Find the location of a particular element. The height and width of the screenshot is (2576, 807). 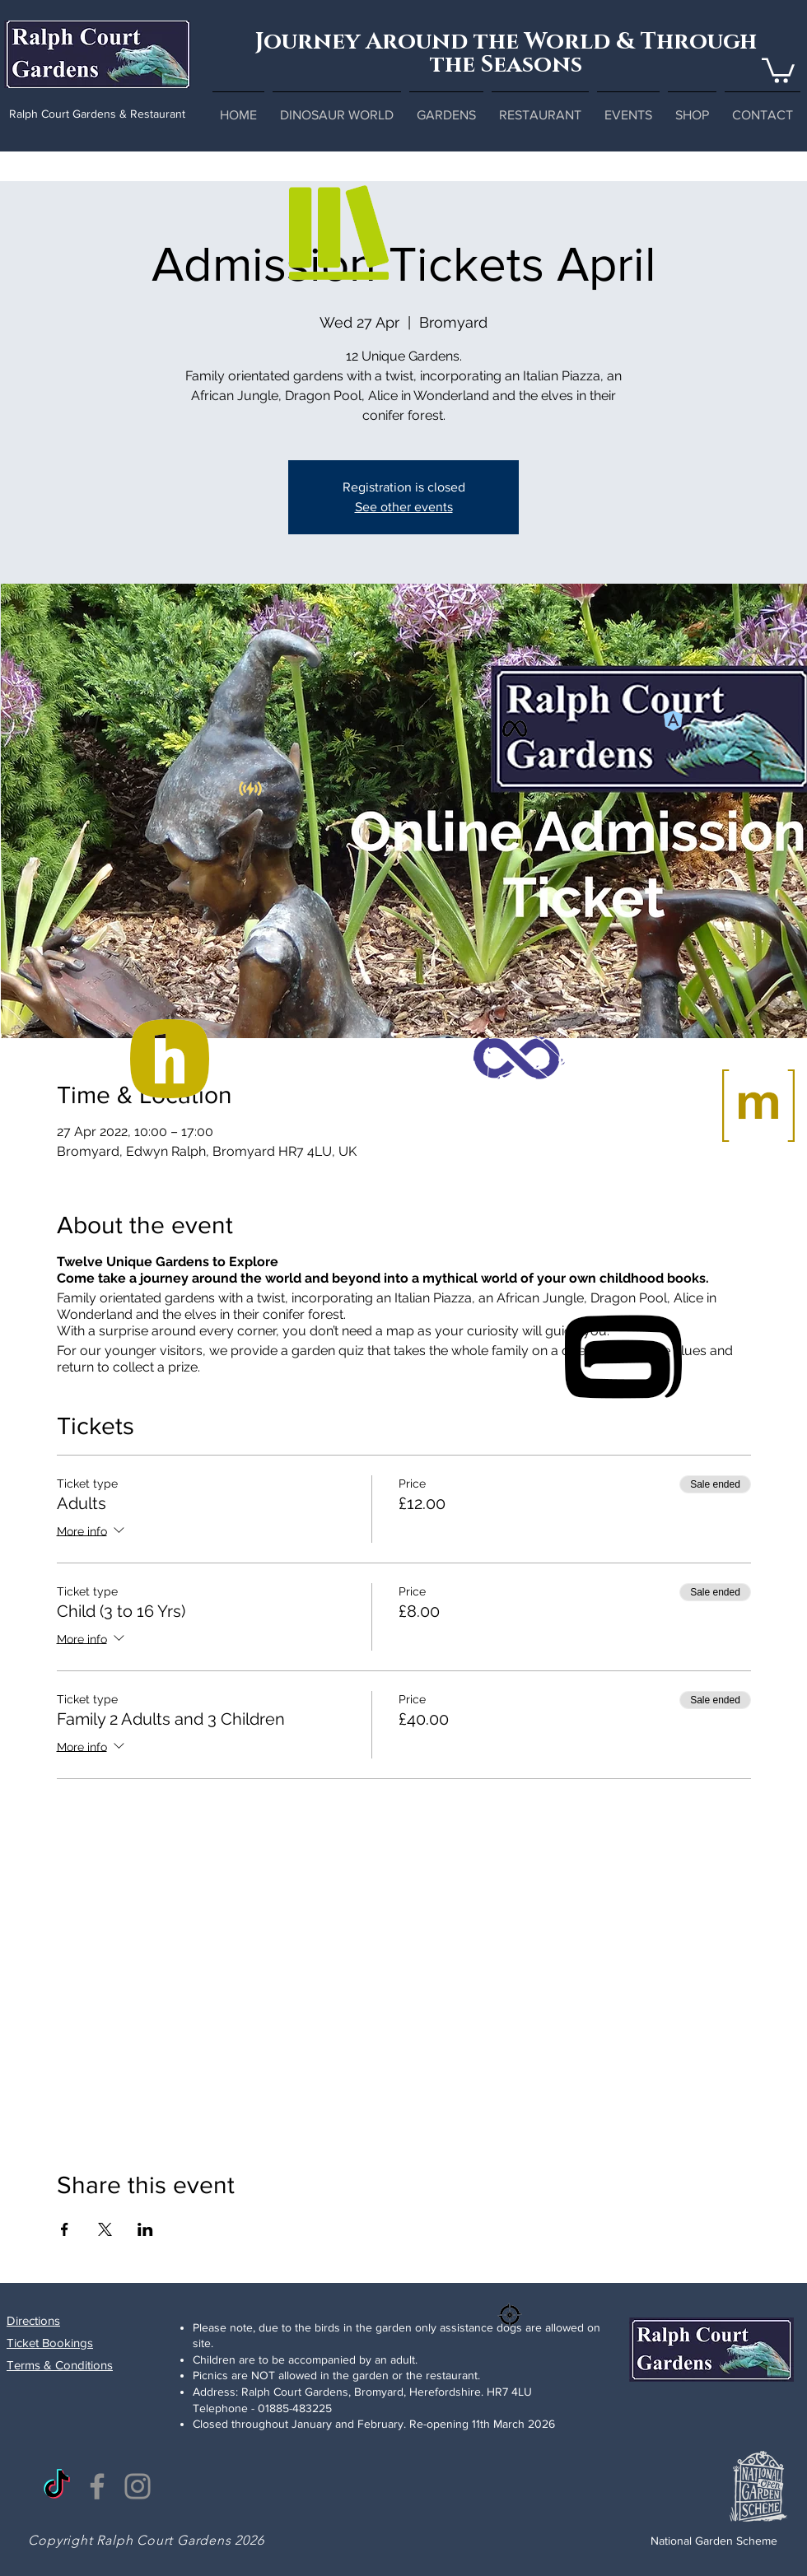

open OSGeo geospatial tools or resources is located at coordinates (510, 2315).